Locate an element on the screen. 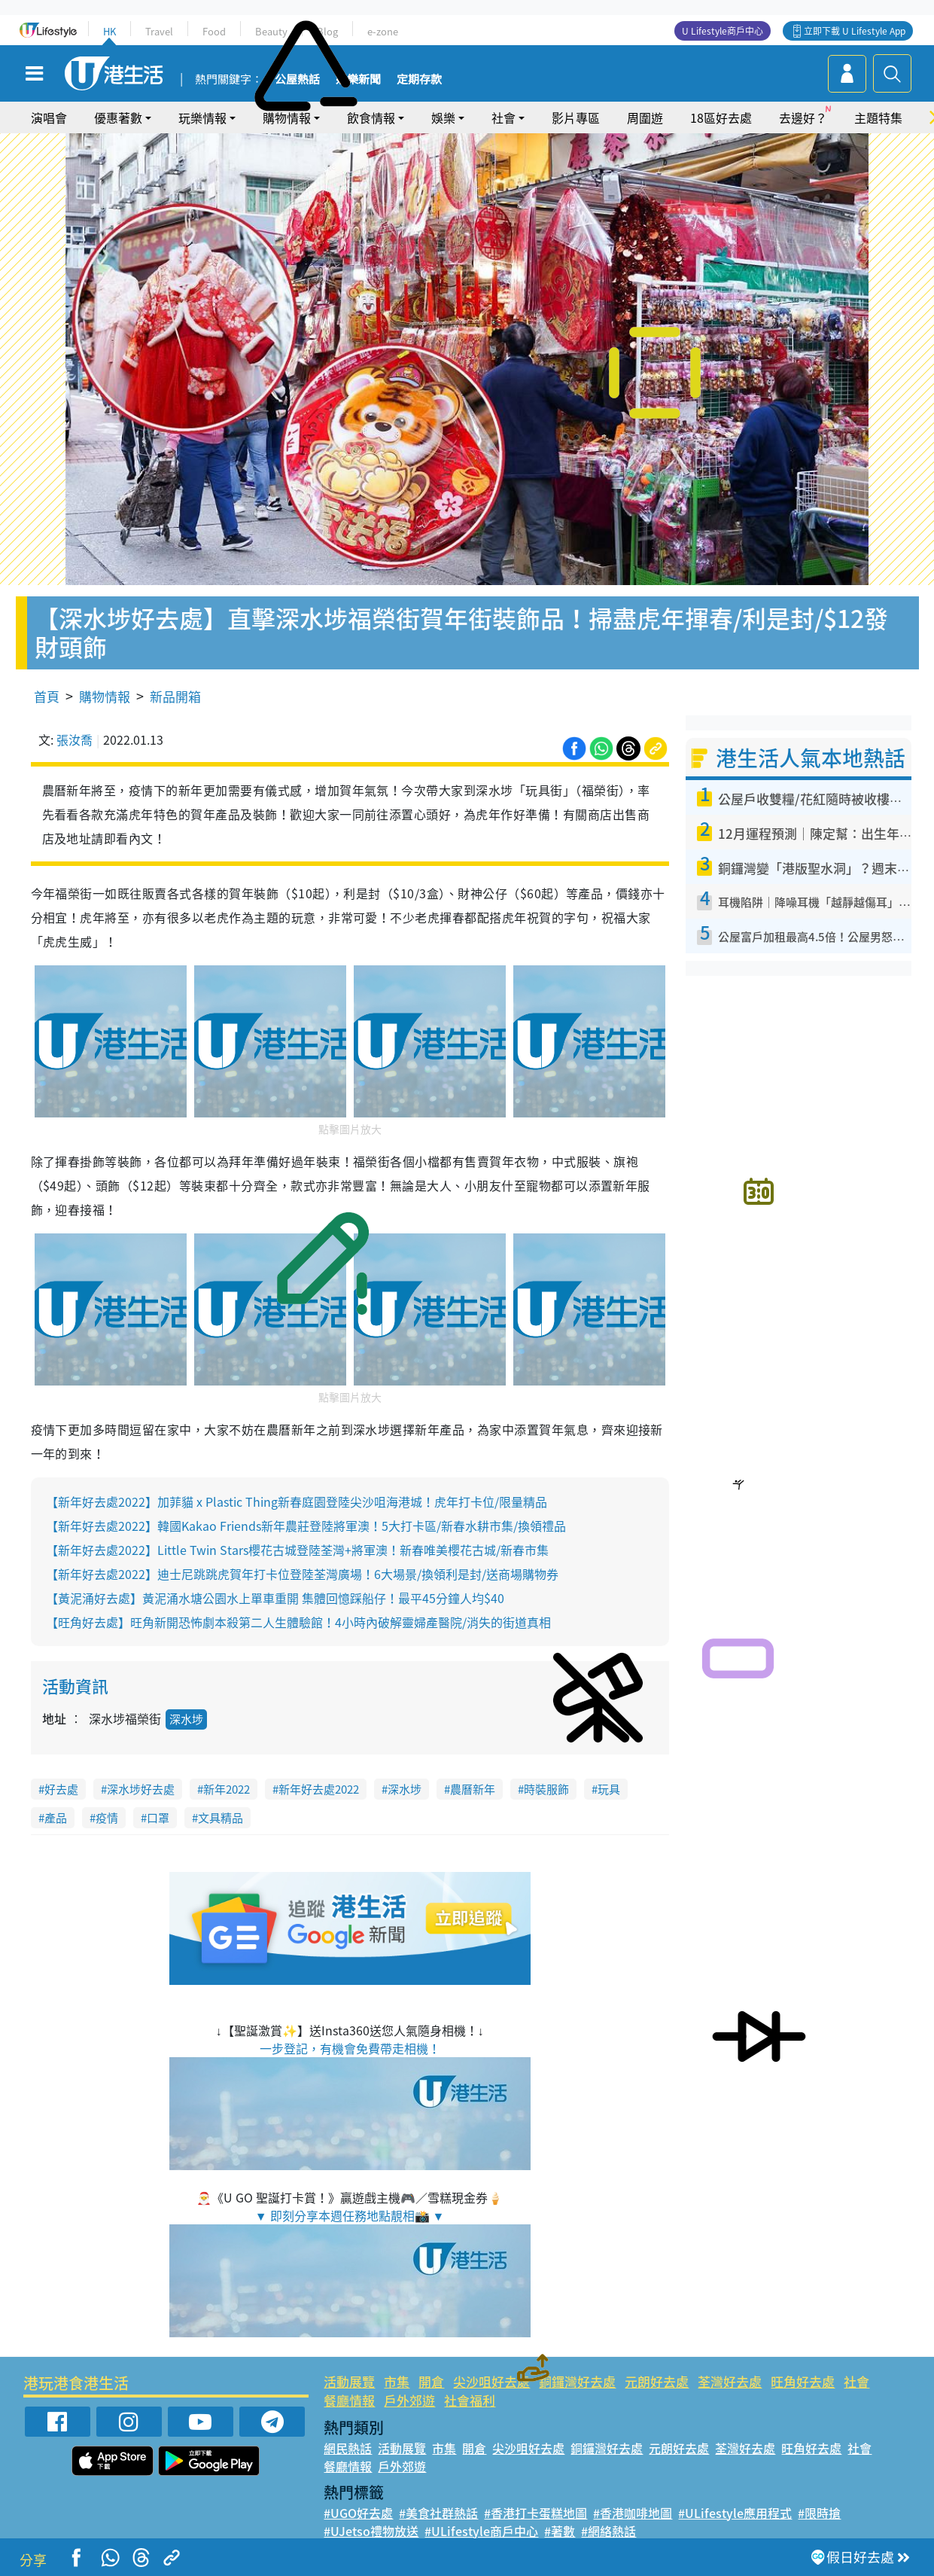  represents a diode component in a circuit diagram is located at coordinates (759, 2036).